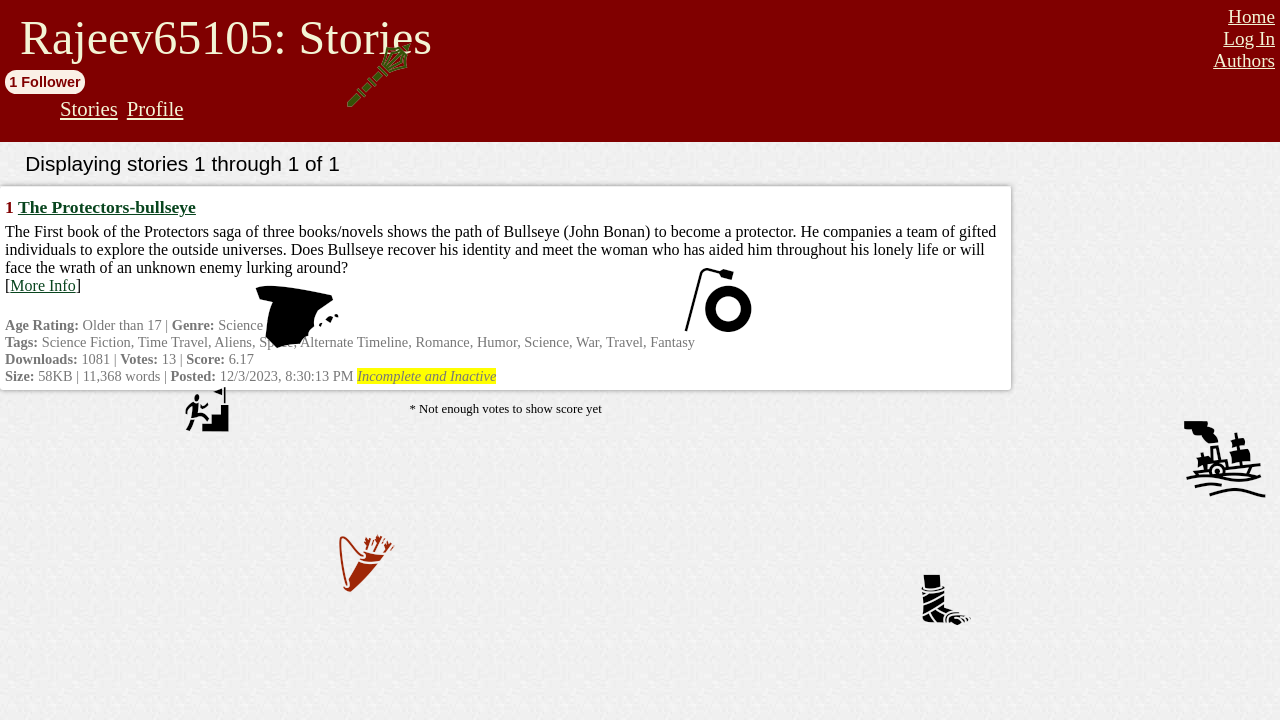 Image resolution: width=1280 pixels, height=720 pixels. What do you see at coordinates (946, 600) in the screenshot?
I see `indicates foot injury or bandaged condition` at bounding box center [946, 600].